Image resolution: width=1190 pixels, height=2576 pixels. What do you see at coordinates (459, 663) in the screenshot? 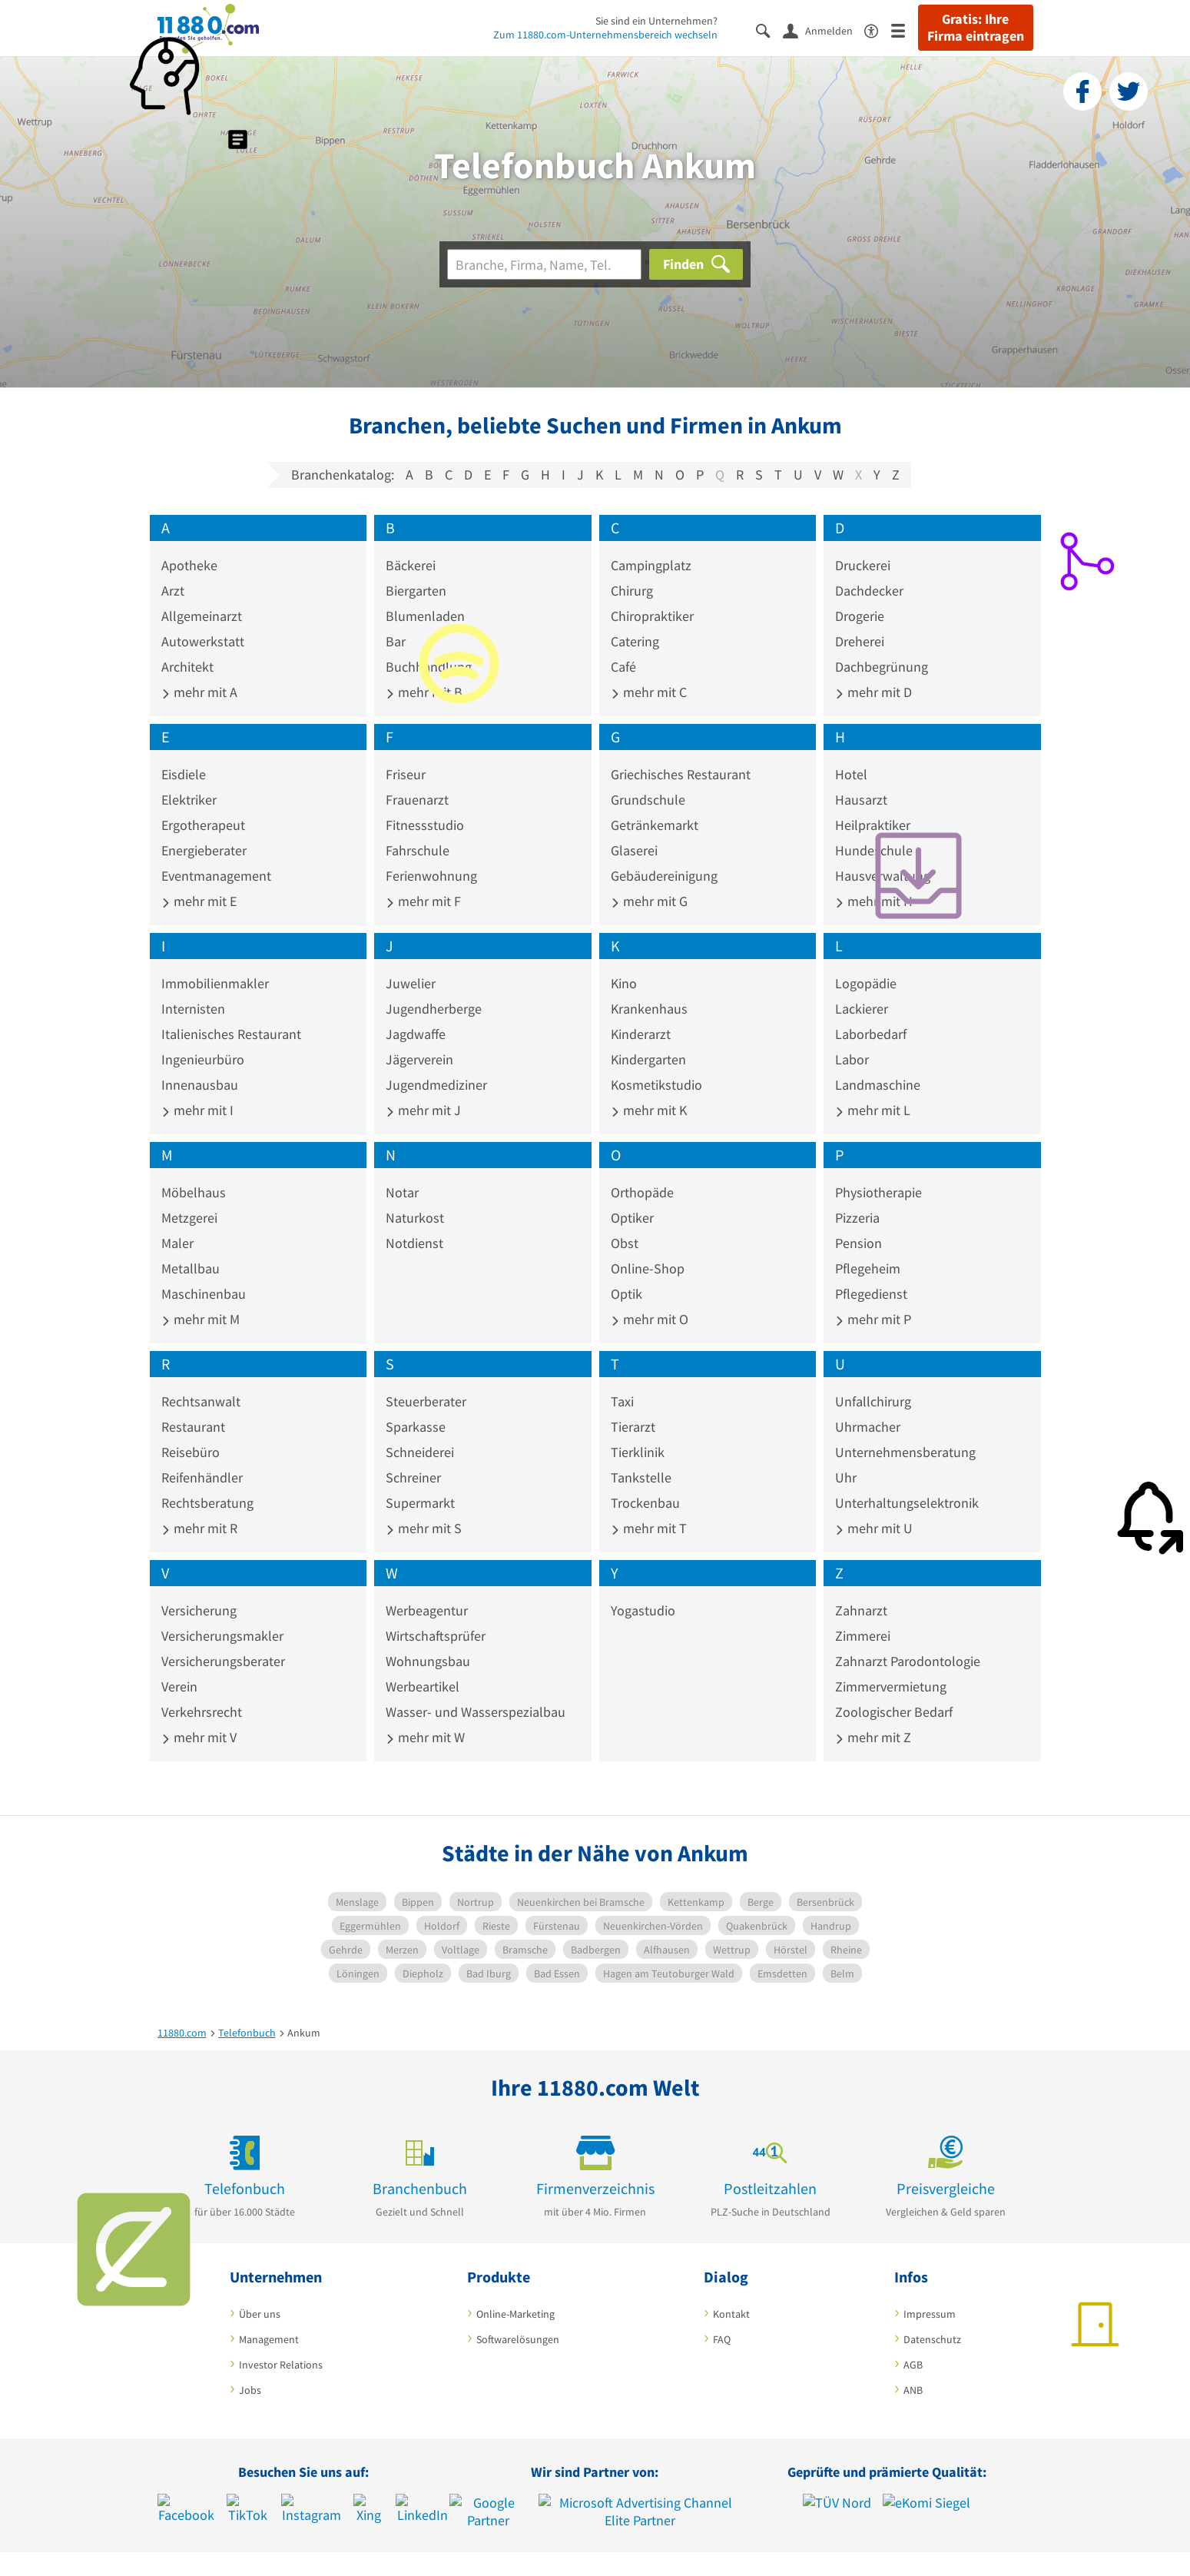
I see `open Spotify` at bounding box center [459, 663].